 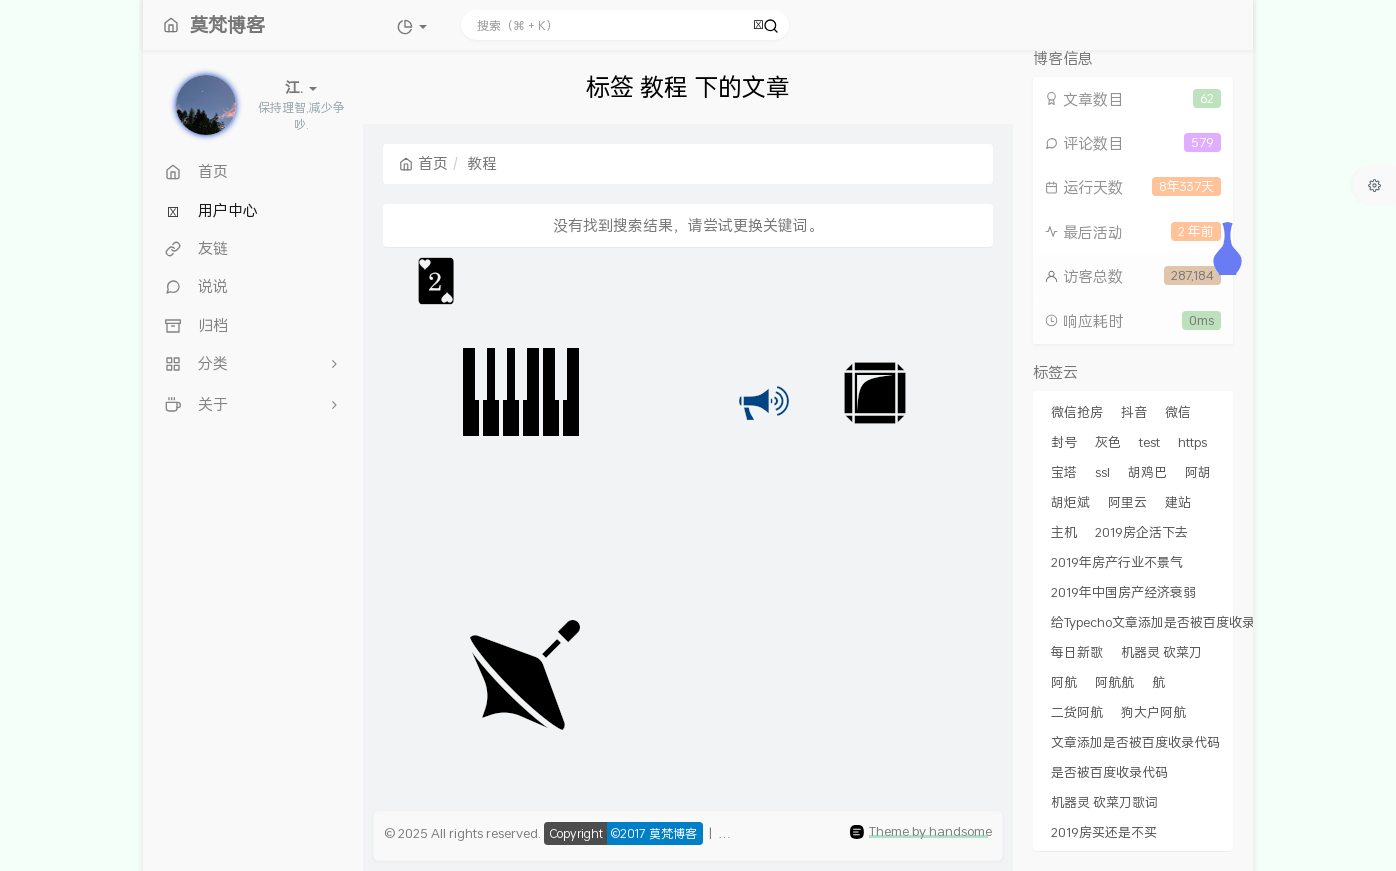 I want to click on decorative item or collectible in inventory, so click(x=1227, y=248).